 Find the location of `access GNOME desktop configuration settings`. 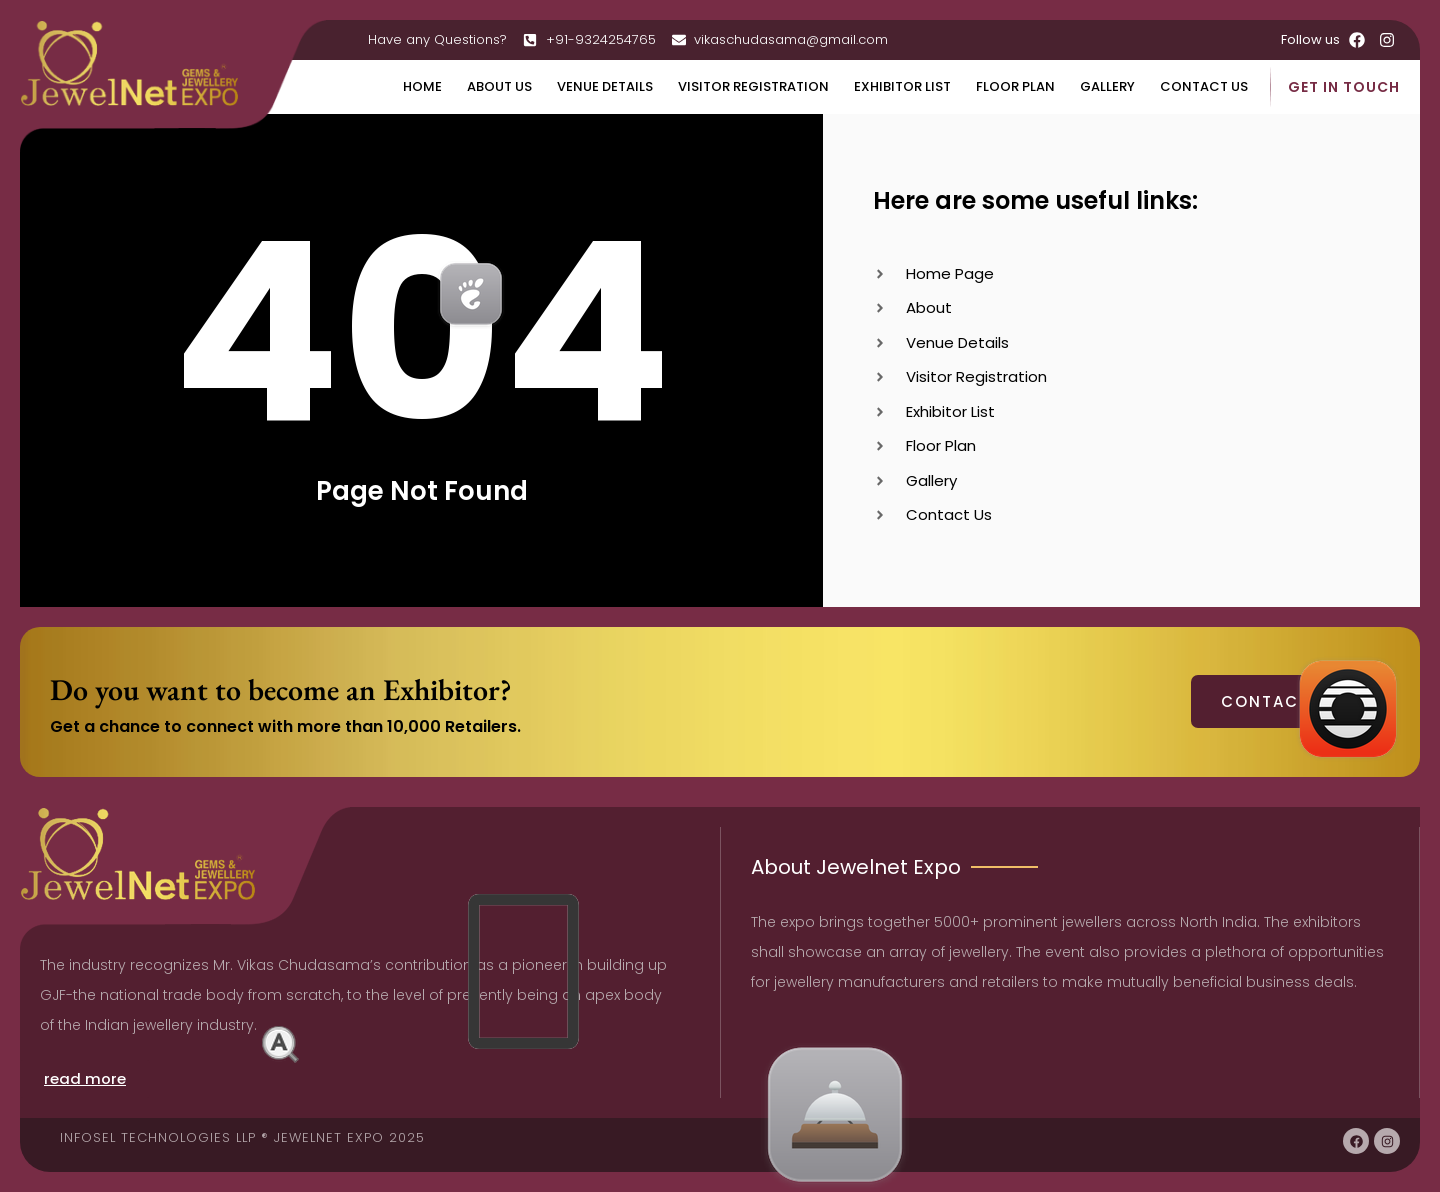

access GNOME desktop configuration settings is located at coordinates (471, 295).